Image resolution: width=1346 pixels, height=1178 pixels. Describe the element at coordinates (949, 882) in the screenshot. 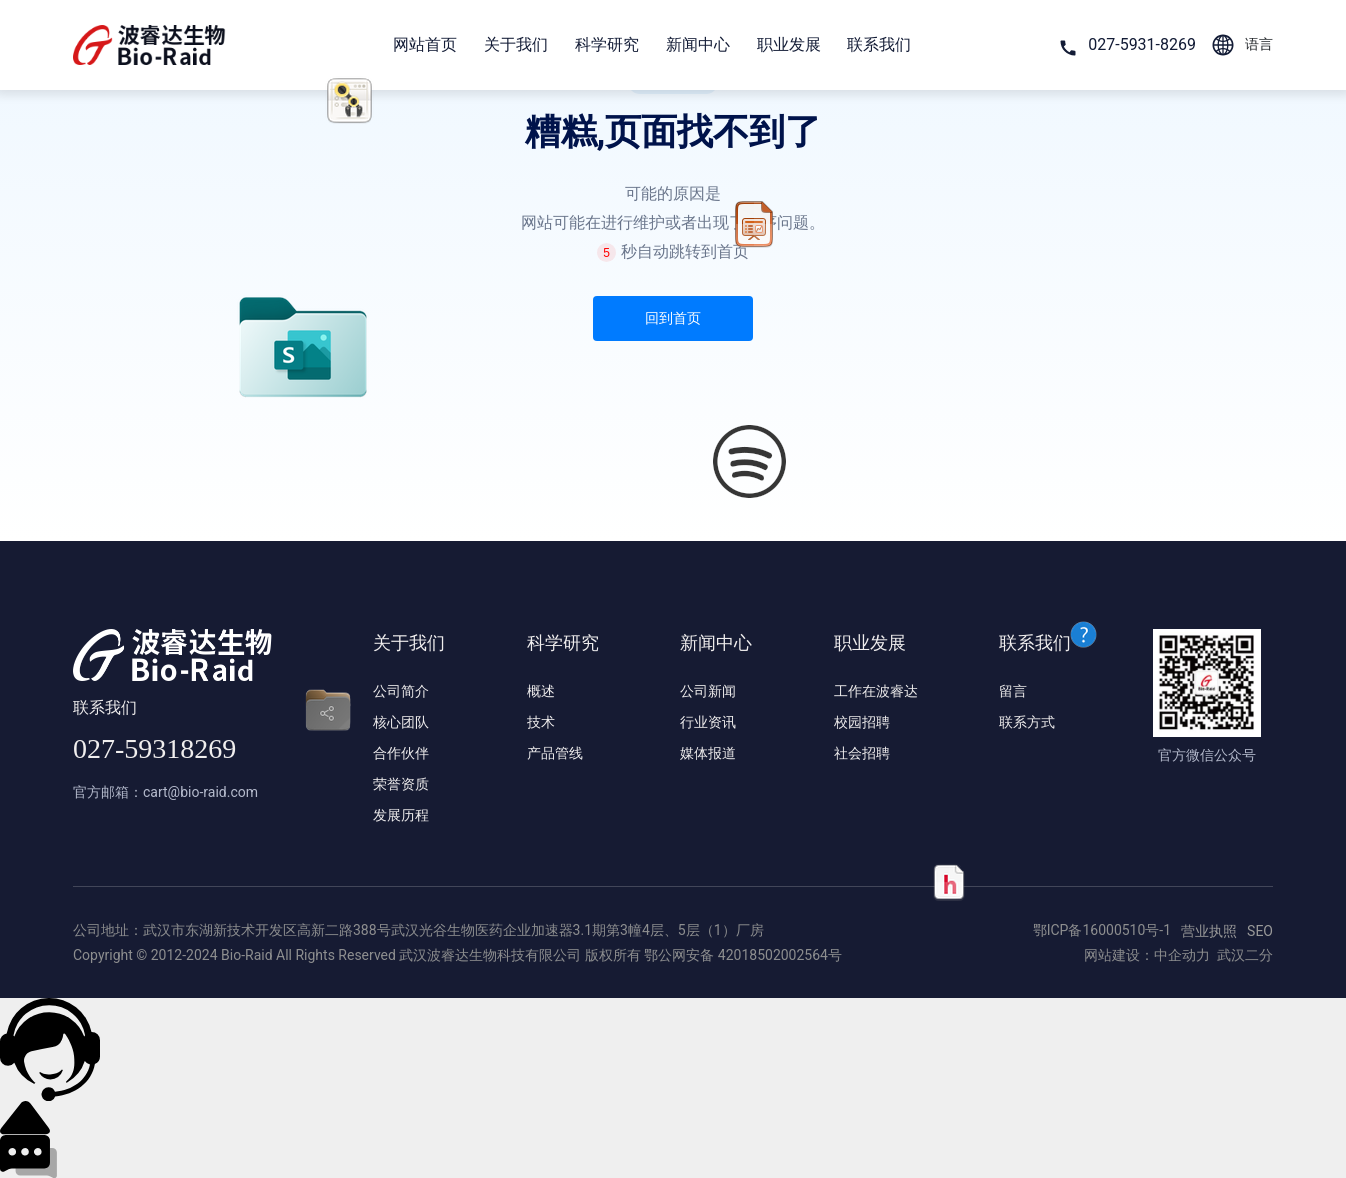

I see `c/c++ header file` at that location.